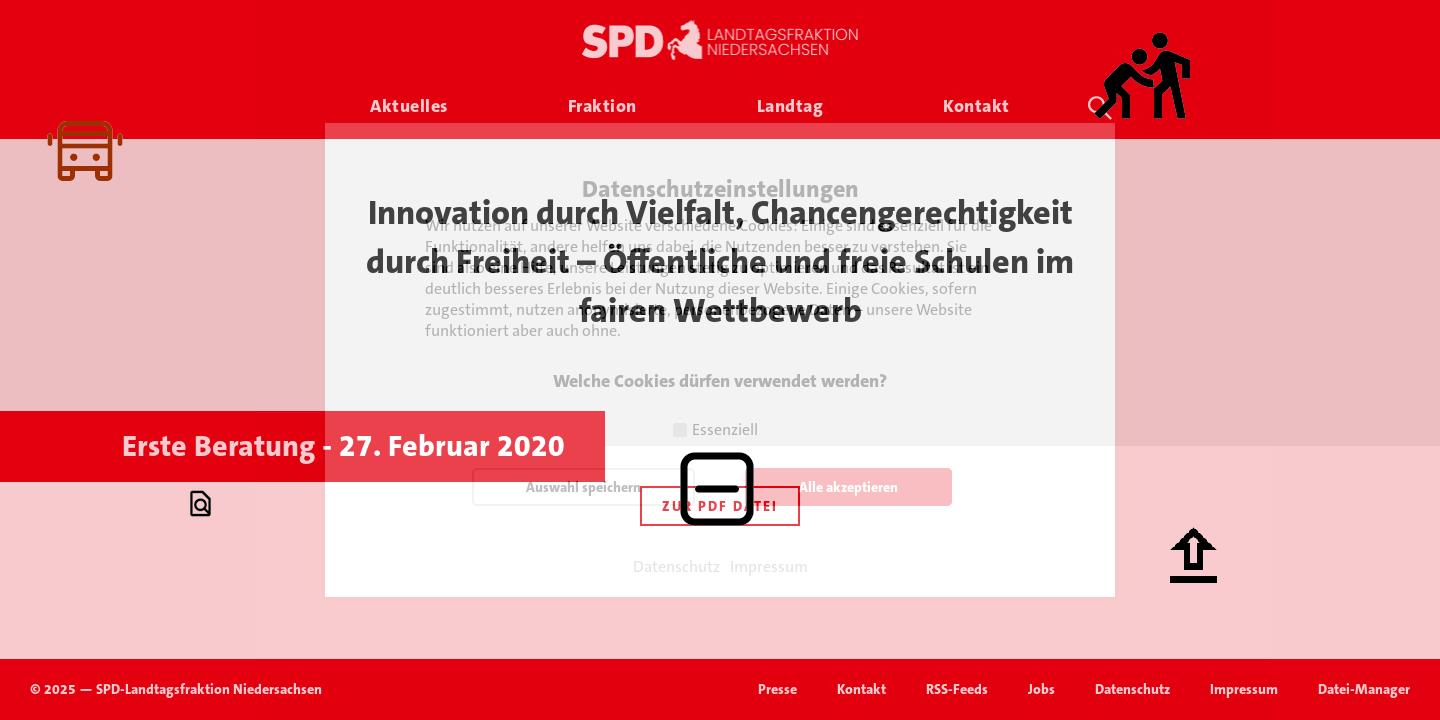 The image size is (1440, 720). Describe the element at coordinates (1142, 79) in the screenshot. I see `access kabaddi sports content or scores` at that location.